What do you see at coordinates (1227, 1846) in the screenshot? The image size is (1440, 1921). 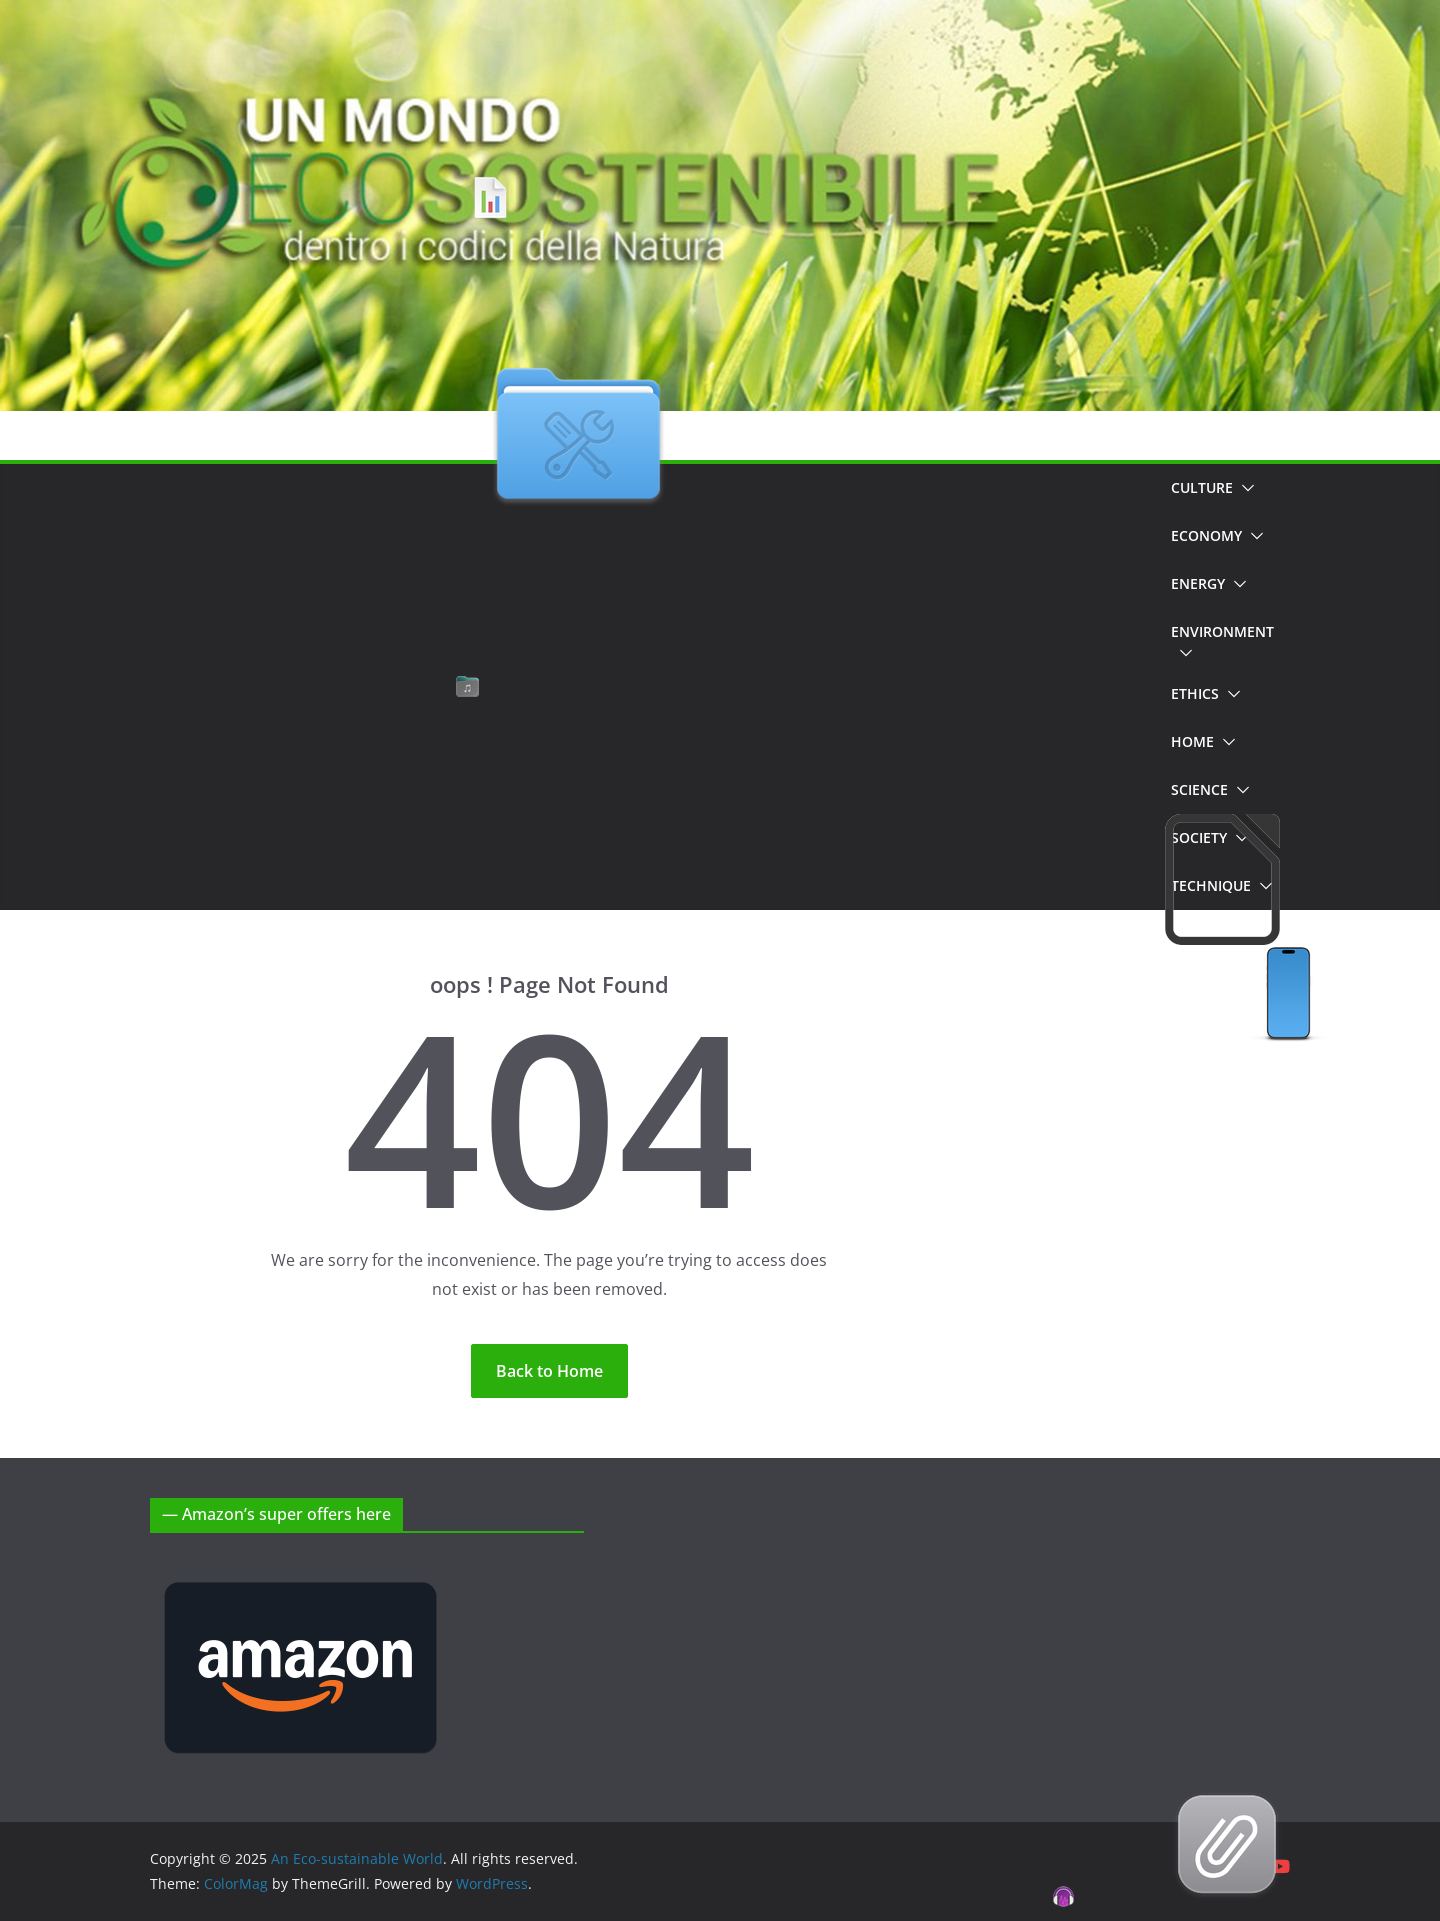 I see `open office or productivity applications` at bounding box center [1227, 1846].